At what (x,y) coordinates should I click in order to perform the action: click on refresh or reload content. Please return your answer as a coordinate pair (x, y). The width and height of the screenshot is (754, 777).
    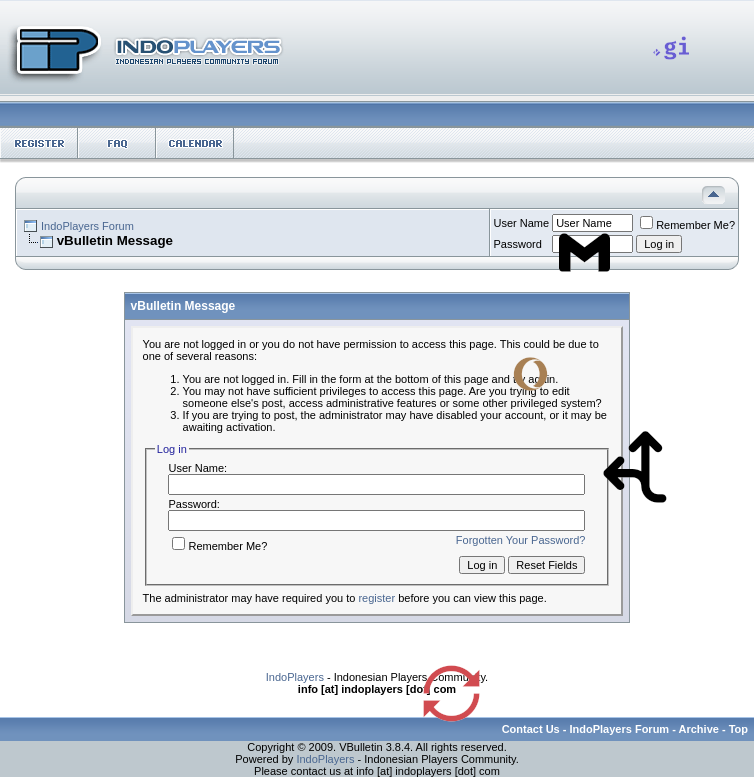
    Looking at the image, I should click on (451, 693).